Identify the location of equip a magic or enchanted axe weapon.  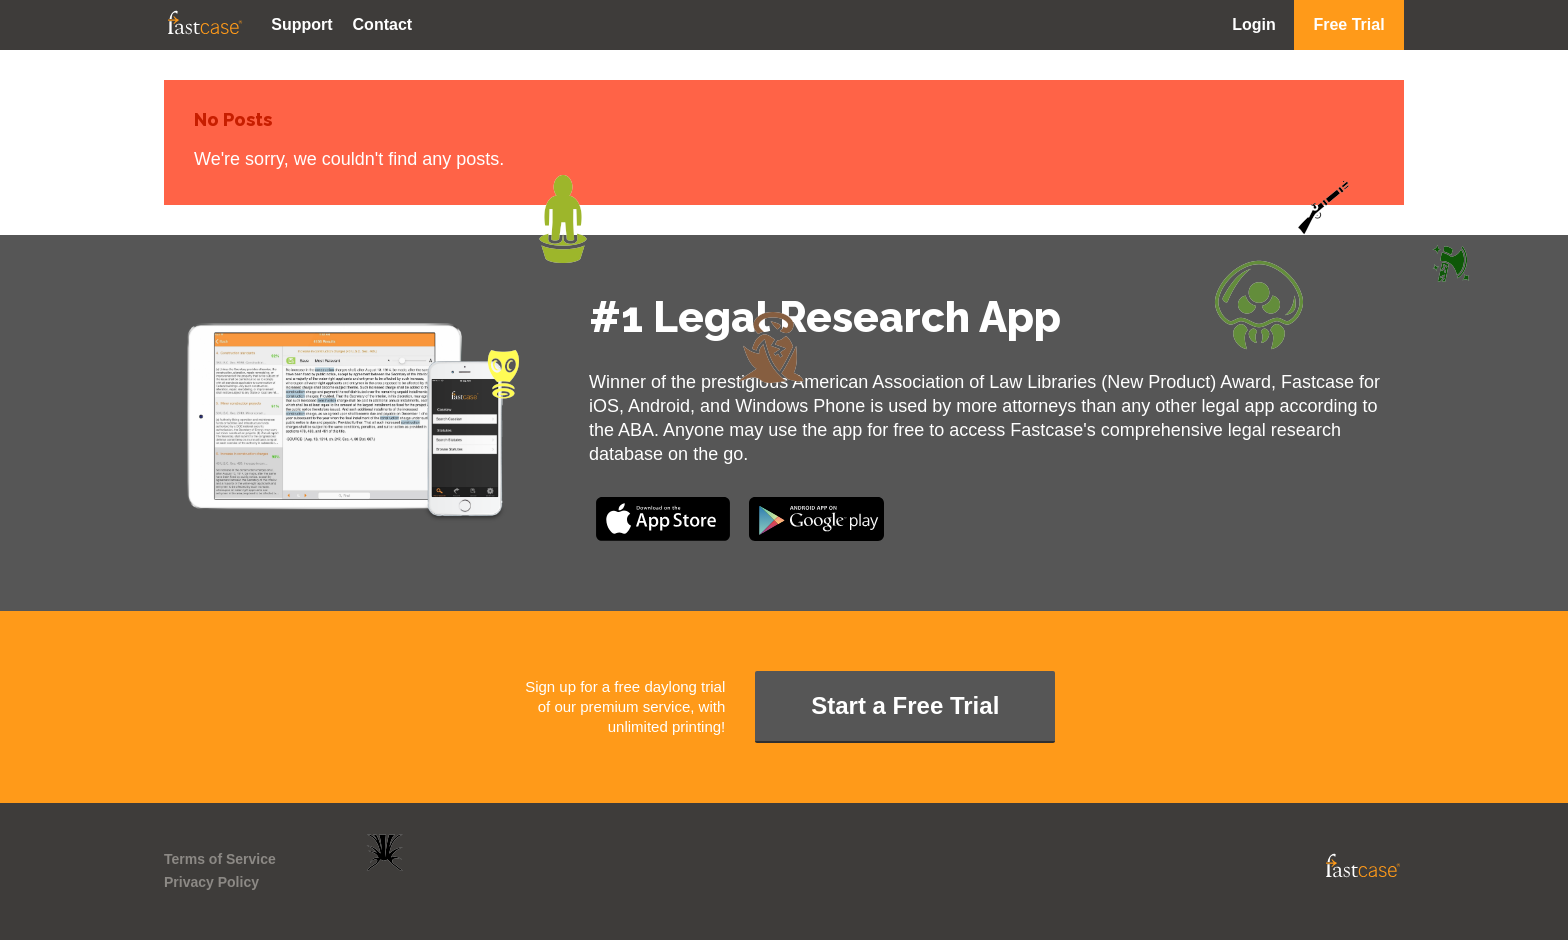
(1451, 263).